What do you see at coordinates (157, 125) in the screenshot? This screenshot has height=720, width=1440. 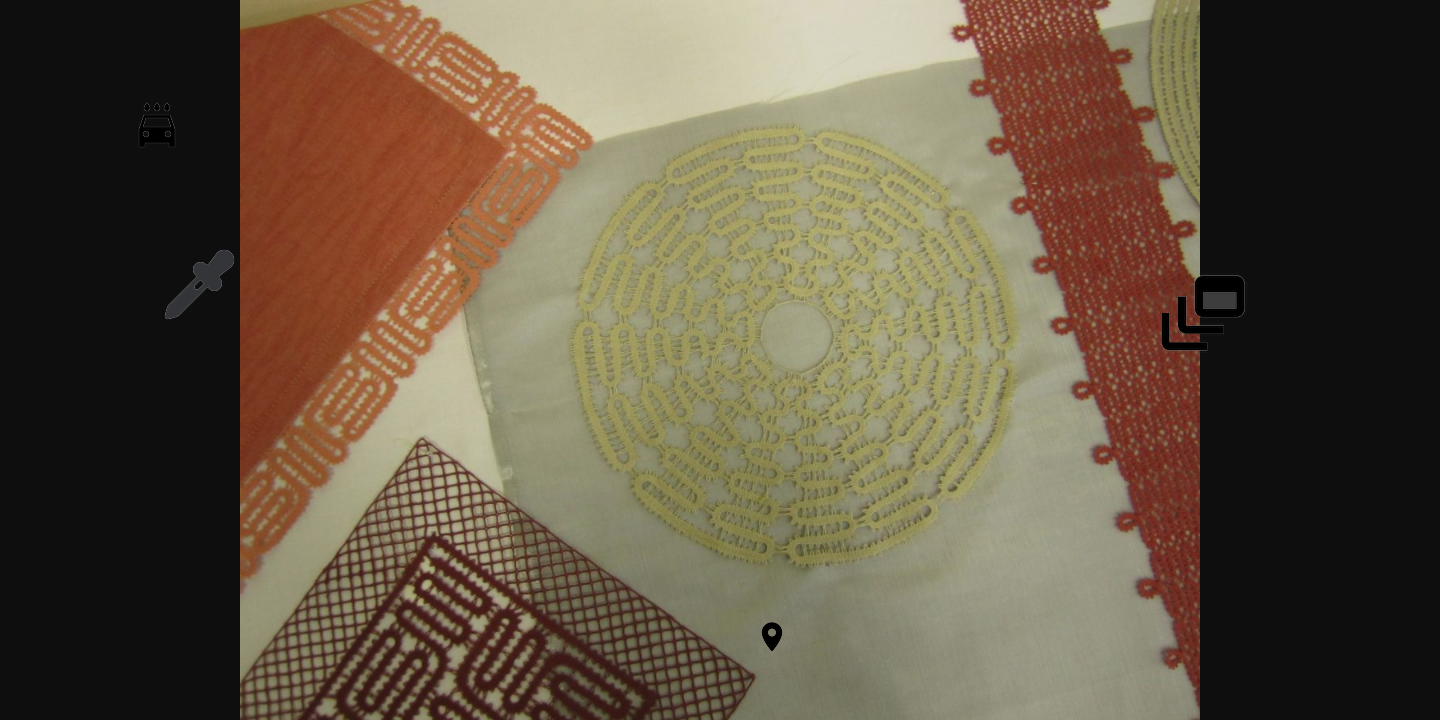 I see `find nearby car wash locations` at bounding box center [157, 125].